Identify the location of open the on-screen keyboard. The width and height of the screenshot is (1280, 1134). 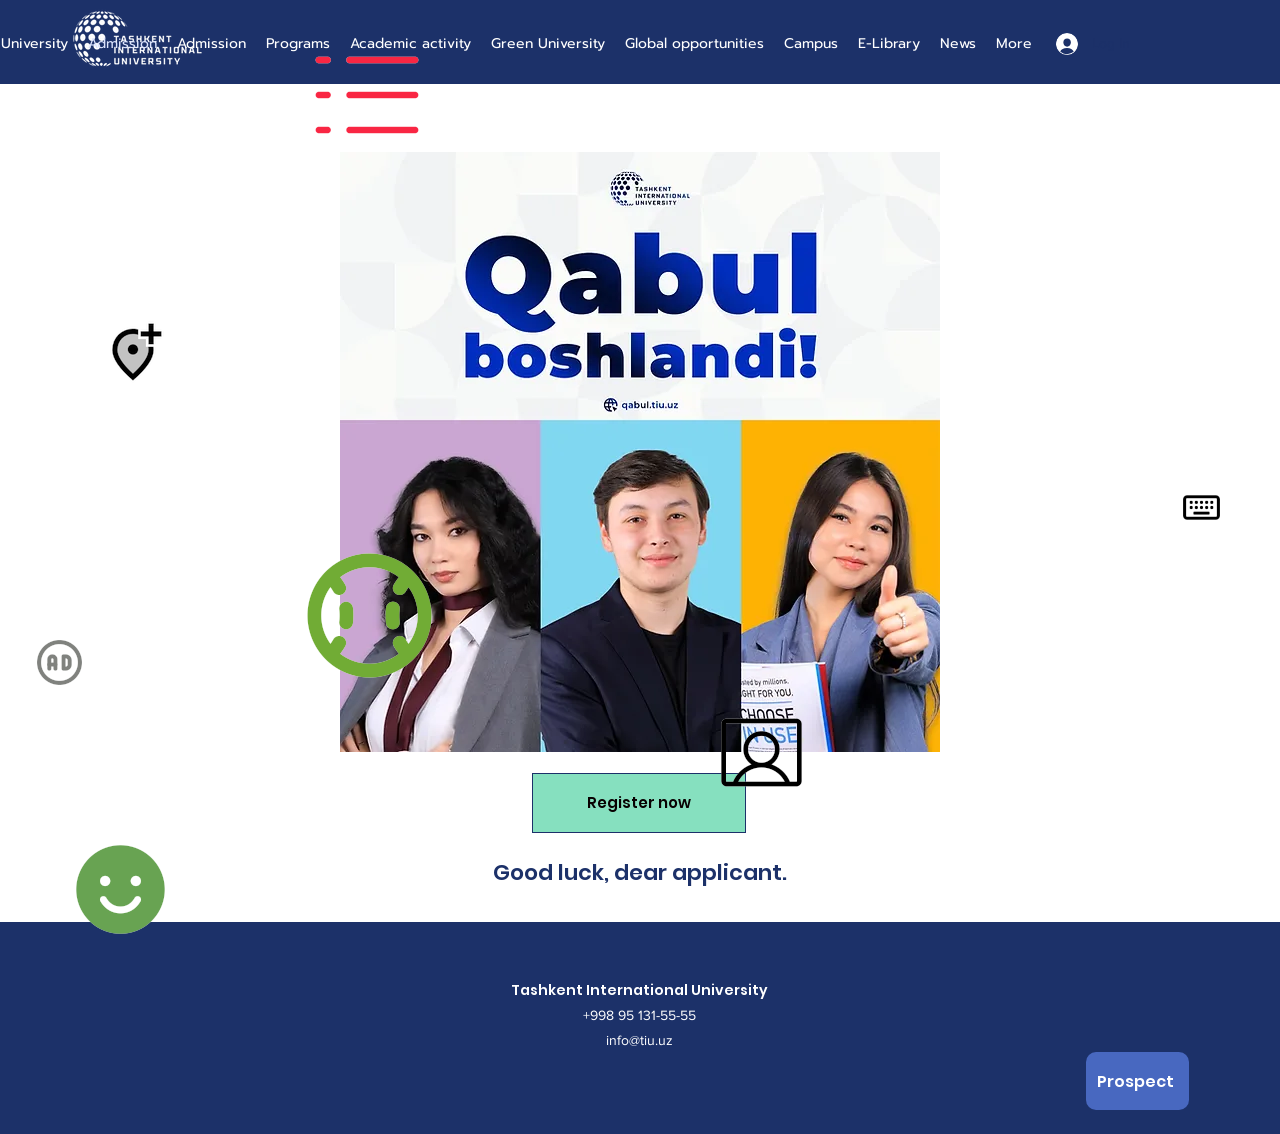
(1201, 507).